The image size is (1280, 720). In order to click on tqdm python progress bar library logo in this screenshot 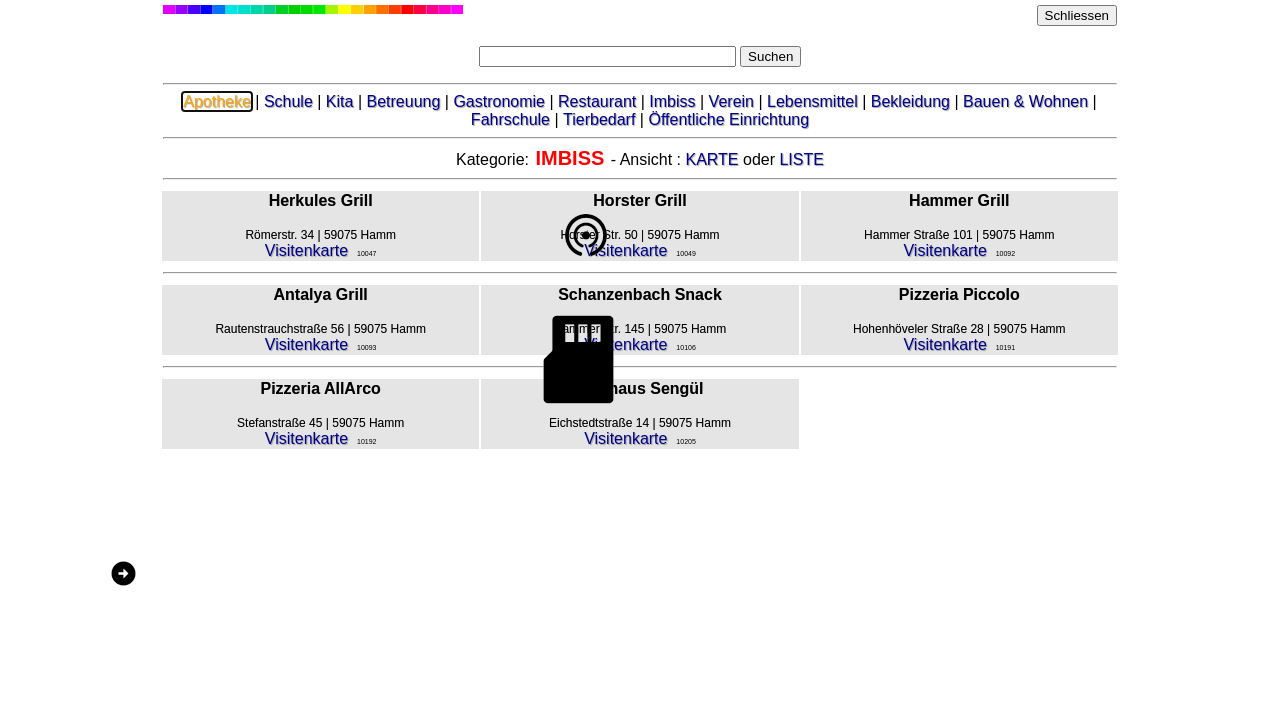, I will do `click(586, 235)`.